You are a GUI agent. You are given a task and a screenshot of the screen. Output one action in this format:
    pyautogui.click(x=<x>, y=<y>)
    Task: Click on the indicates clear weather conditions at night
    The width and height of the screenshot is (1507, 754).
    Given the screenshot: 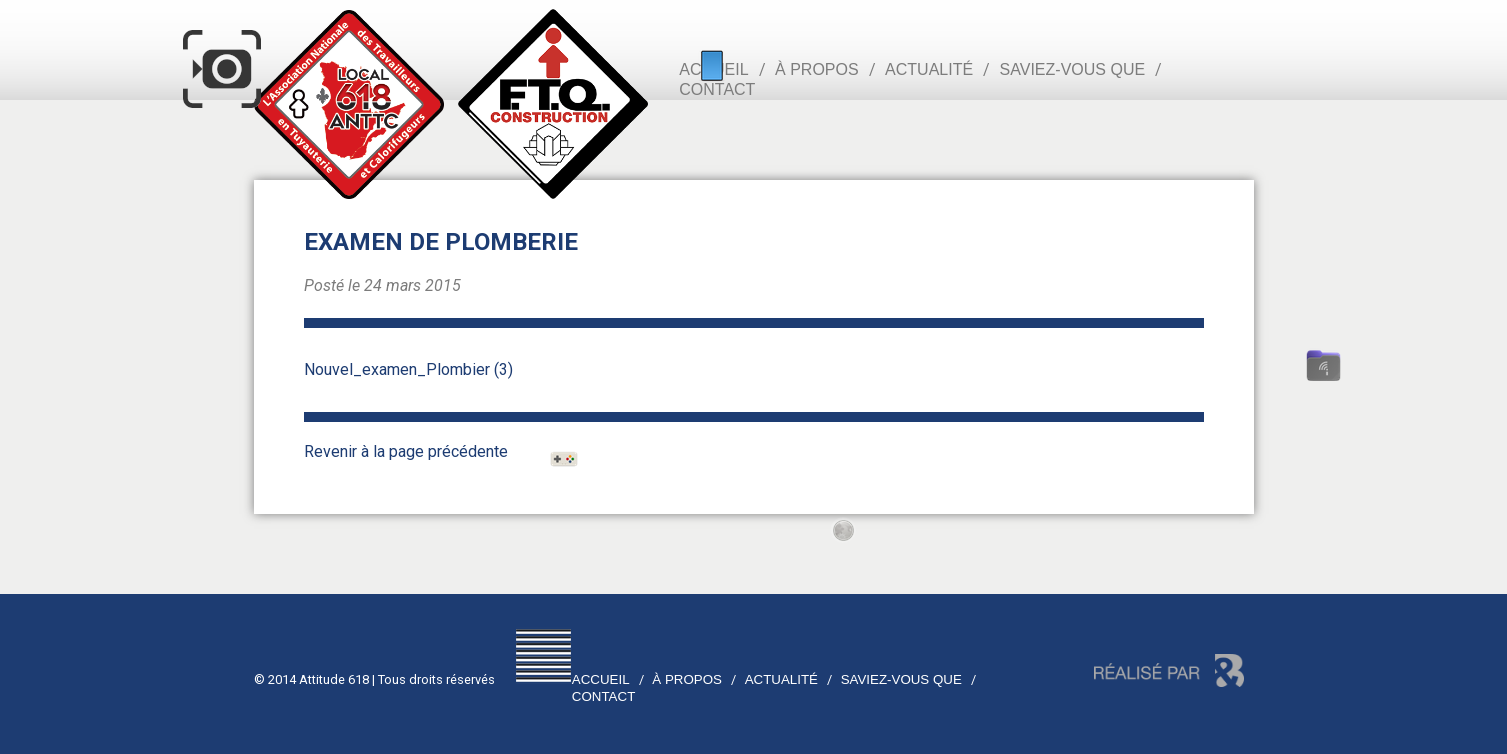 What is the action you would take?
    pyautogui.click(x=843, y=530)
    